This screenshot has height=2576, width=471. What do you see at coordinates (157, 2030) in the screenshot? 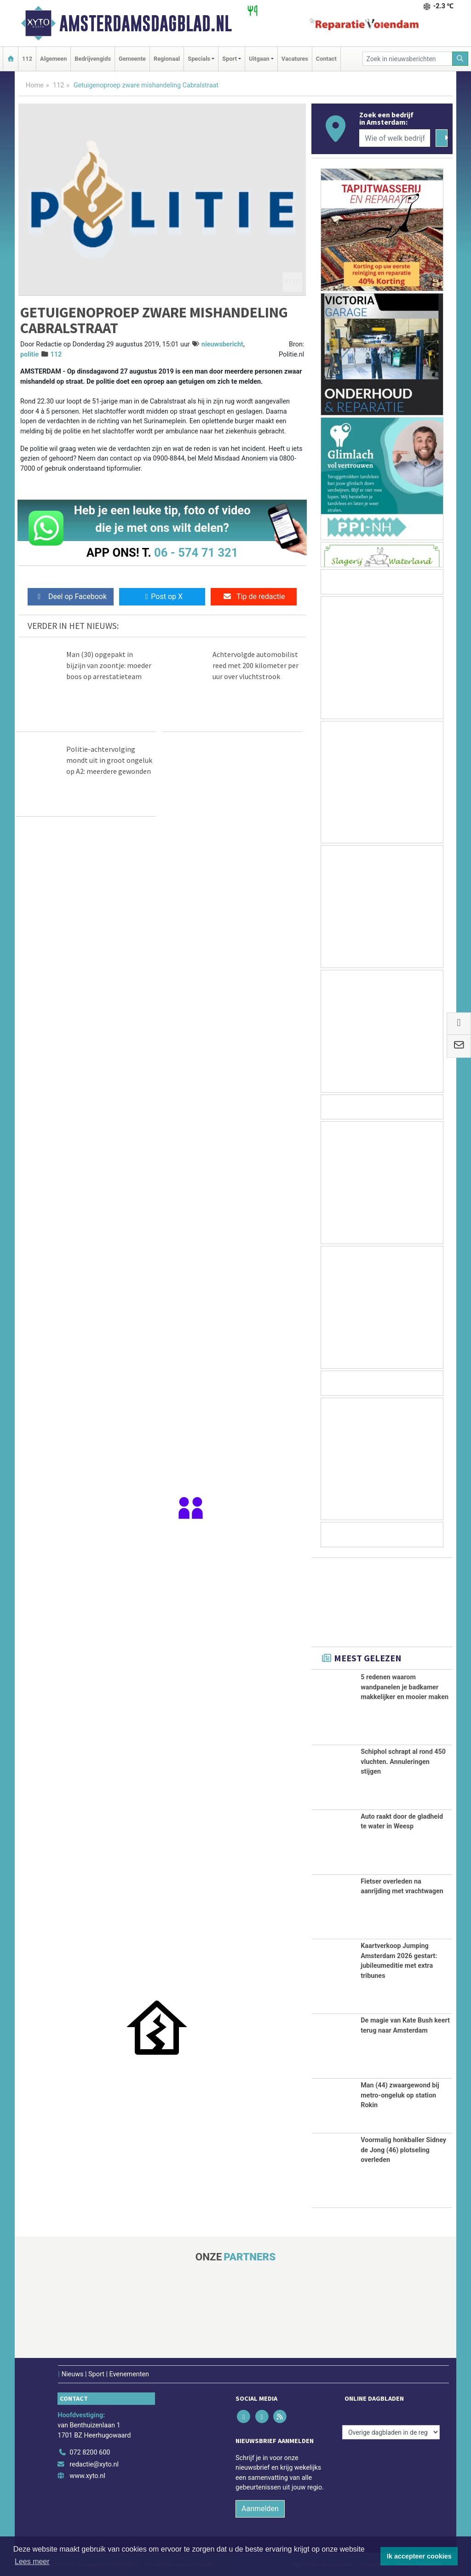
I see `indicates earthquake alert or seismic activity warning` at bounding box center [157, 2030].